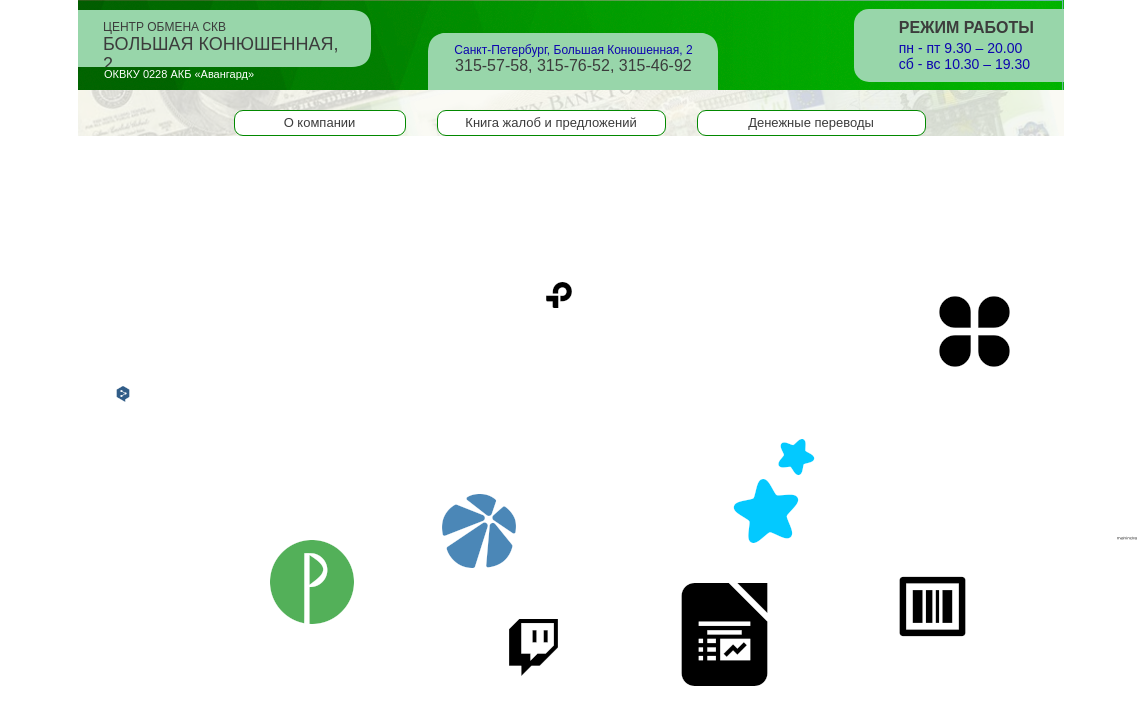  What do you see at coordinates (1127, 538) in the screenshot?
I see `Mahindra company logo` at bounding box center [1127, 538].